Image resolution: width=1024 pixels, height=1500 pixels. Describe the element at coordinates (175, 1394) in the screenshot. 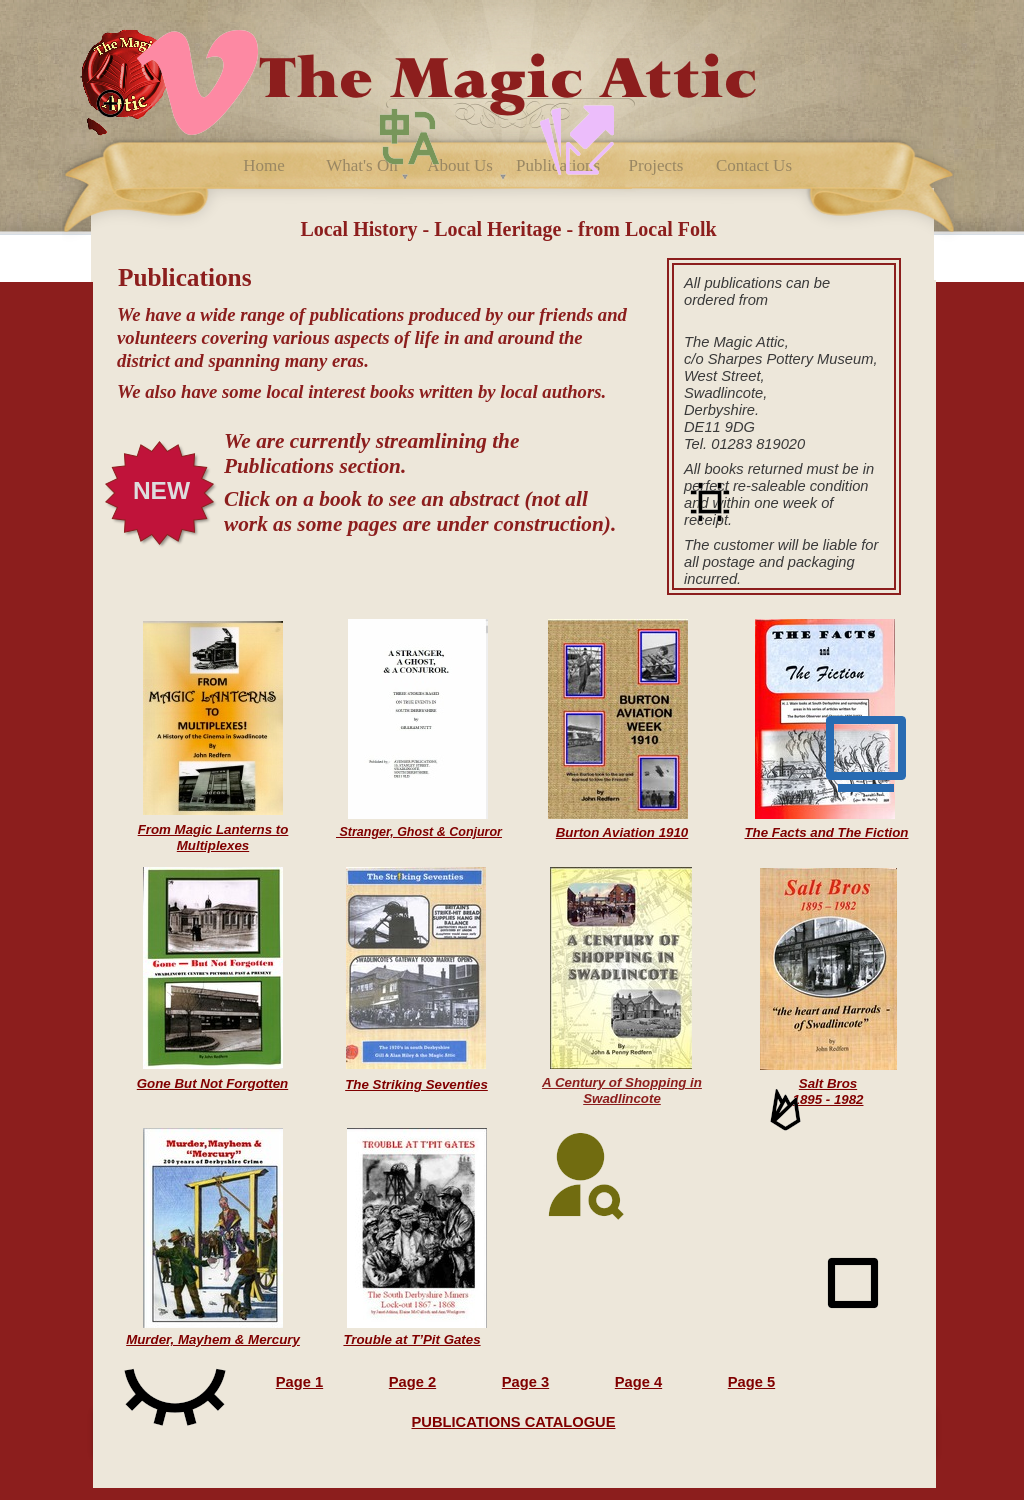

I see `hide password or sensitive content` at that location.